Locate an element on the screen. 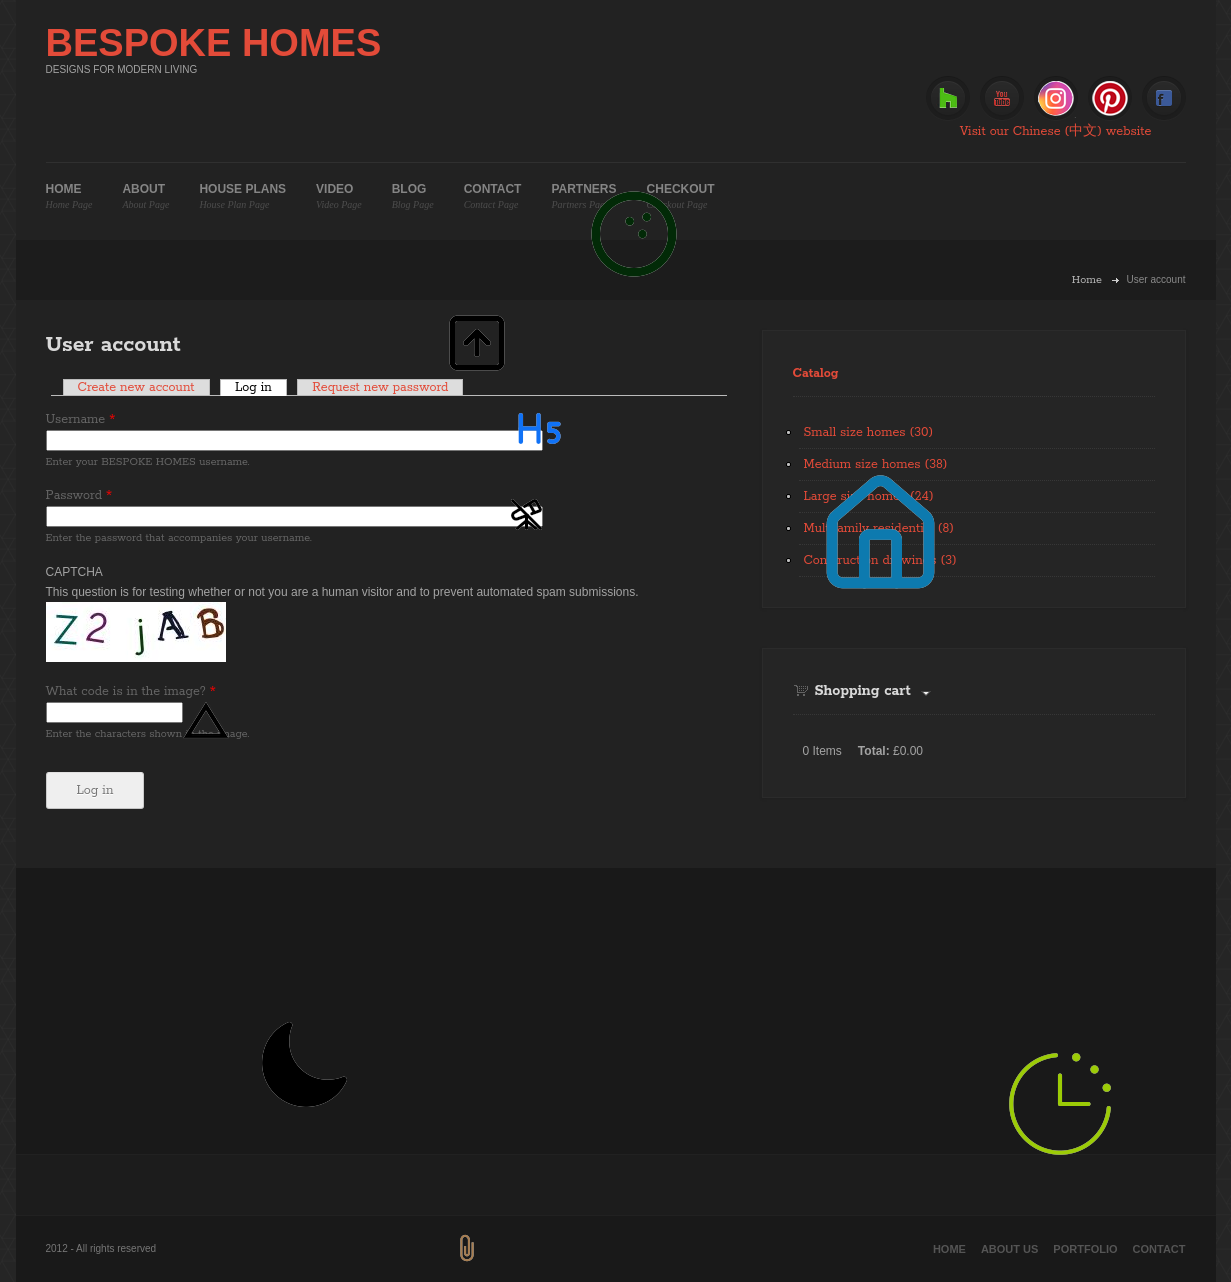  toggle dark mode is located at coordinates (304, 1064).